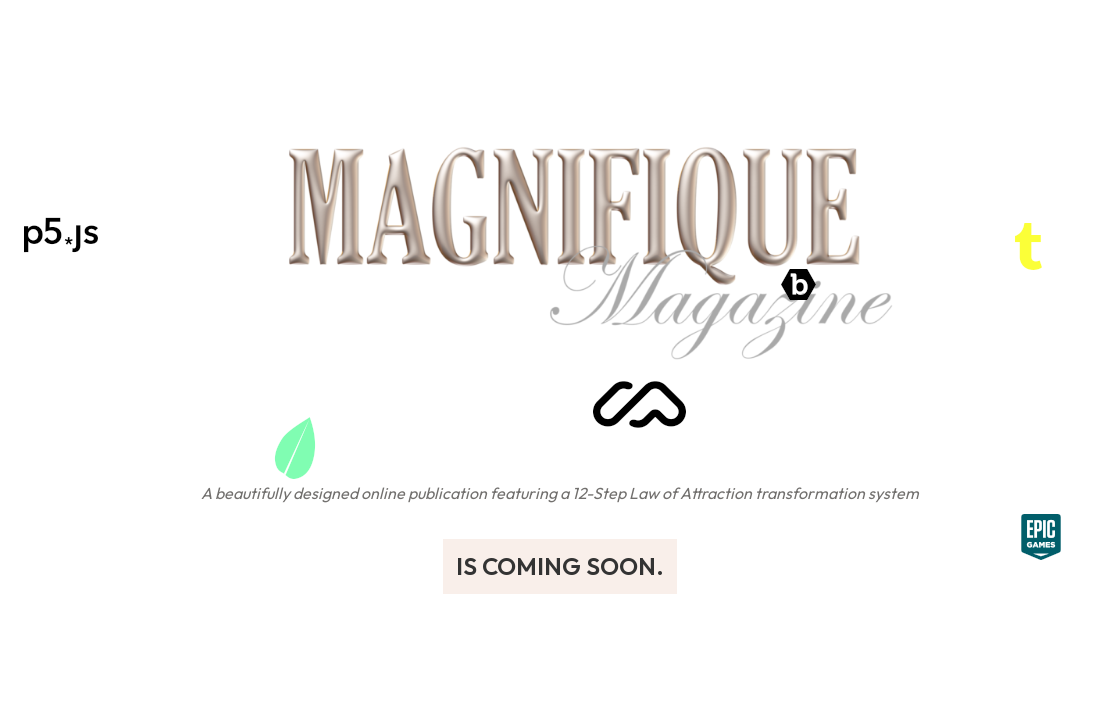  What do you see at coordinates (1028, 246) in the screenshot?
I see `open Tumblr app` at bounding box center [1028, 246].